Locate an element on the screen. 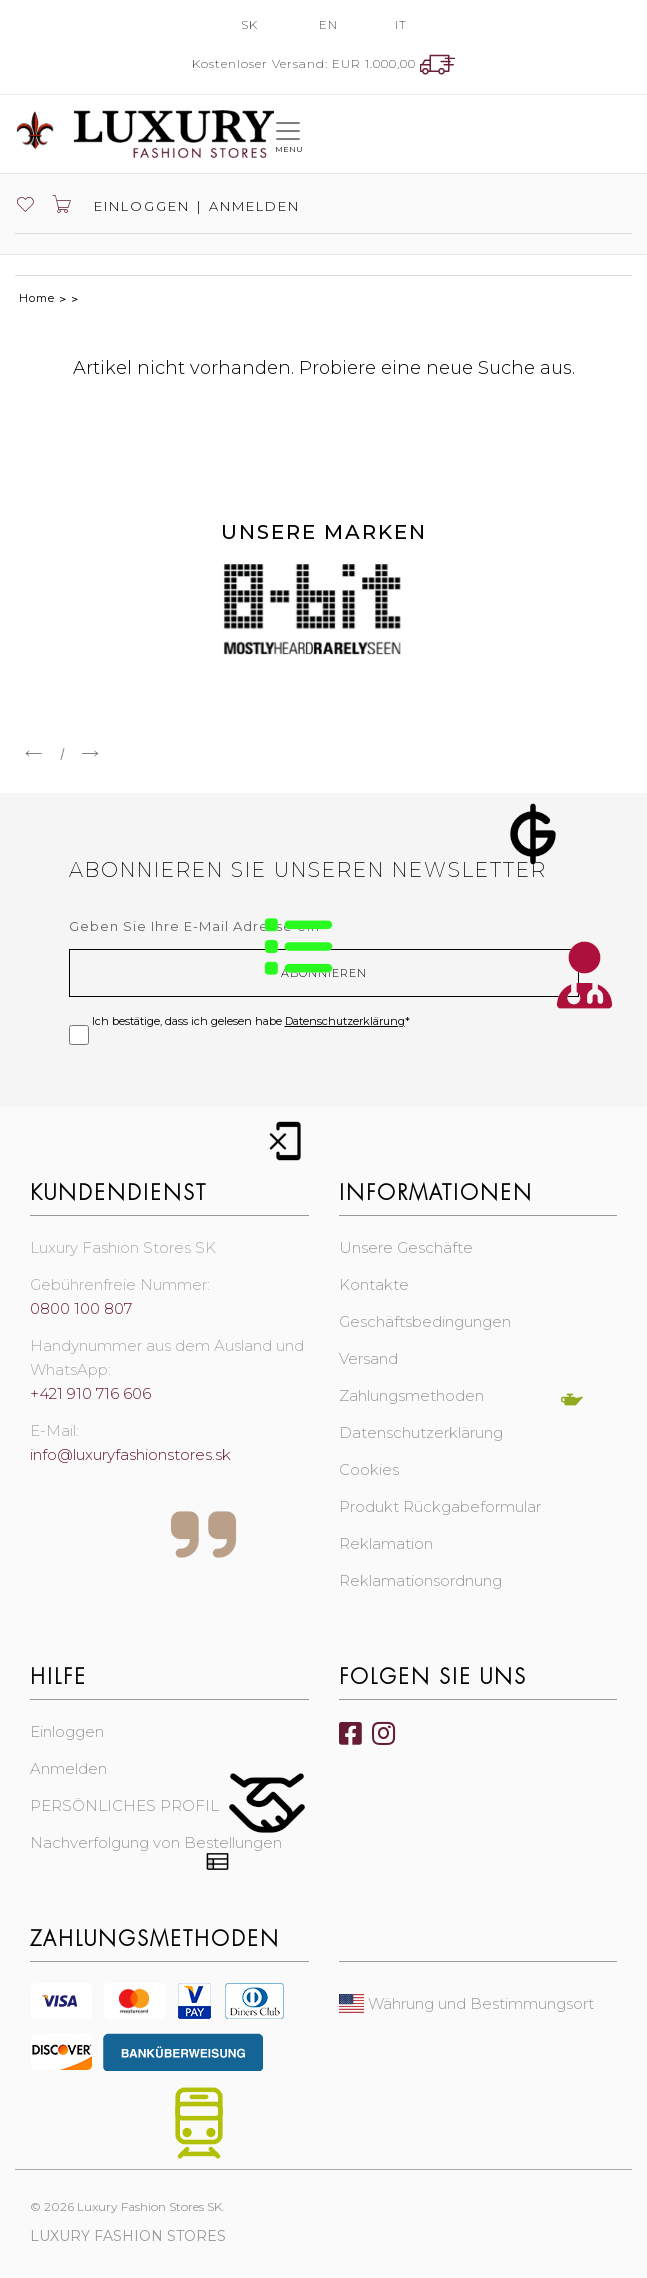 The width and height of the screenshot is (647, 2278). view doctor or healthcare provider profile is located at coordinates (584, 974).